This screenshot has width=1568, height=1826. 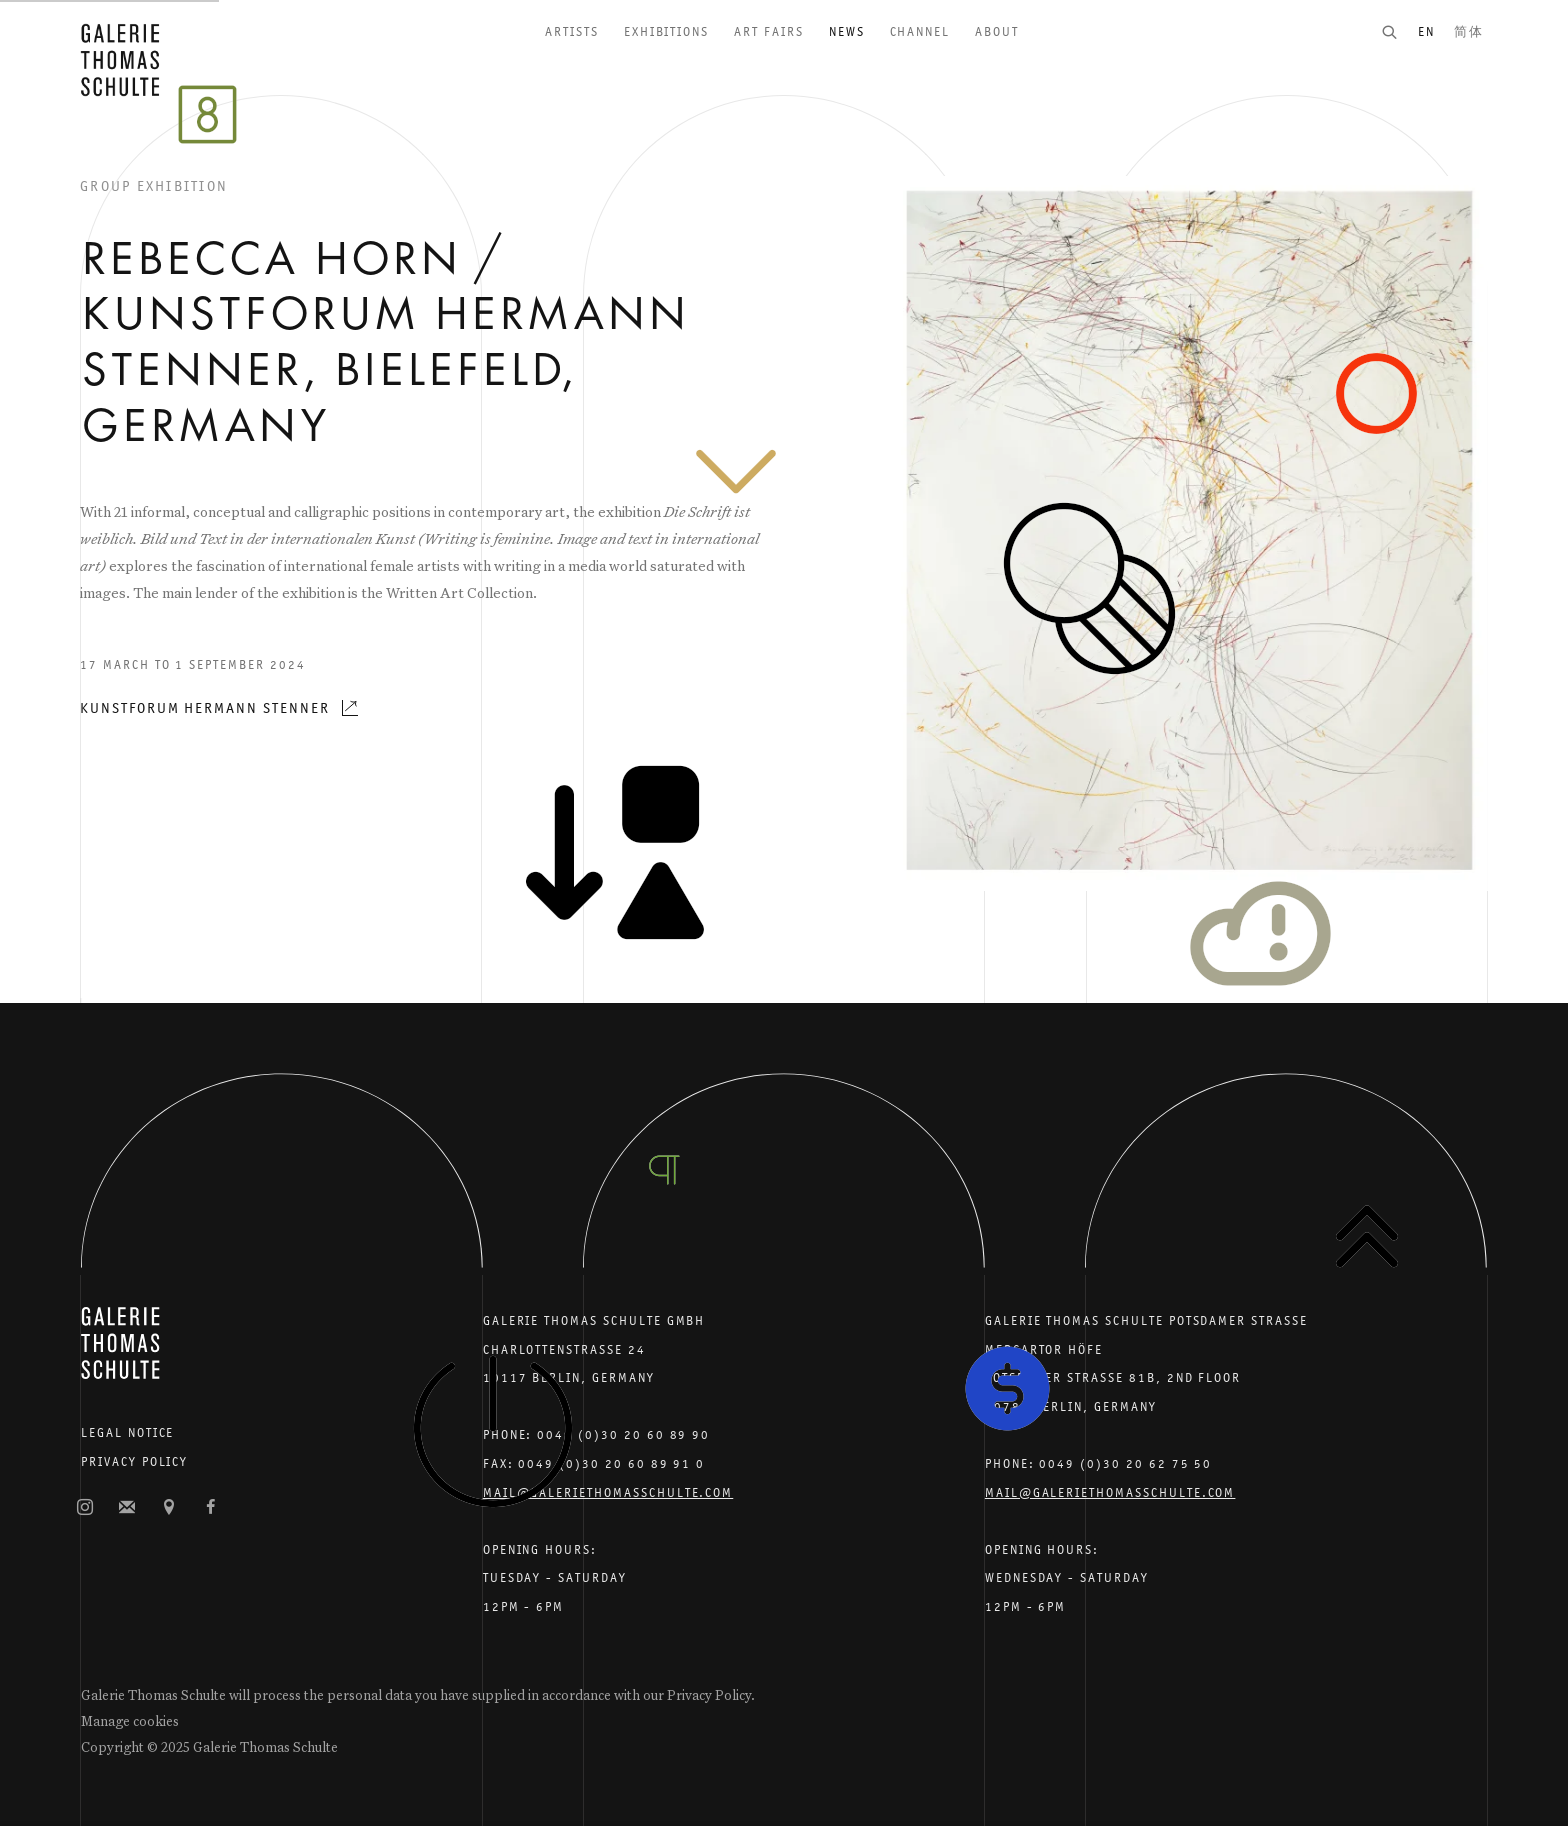 I want to click on turn device on or off, so click(x=493, y=1428).